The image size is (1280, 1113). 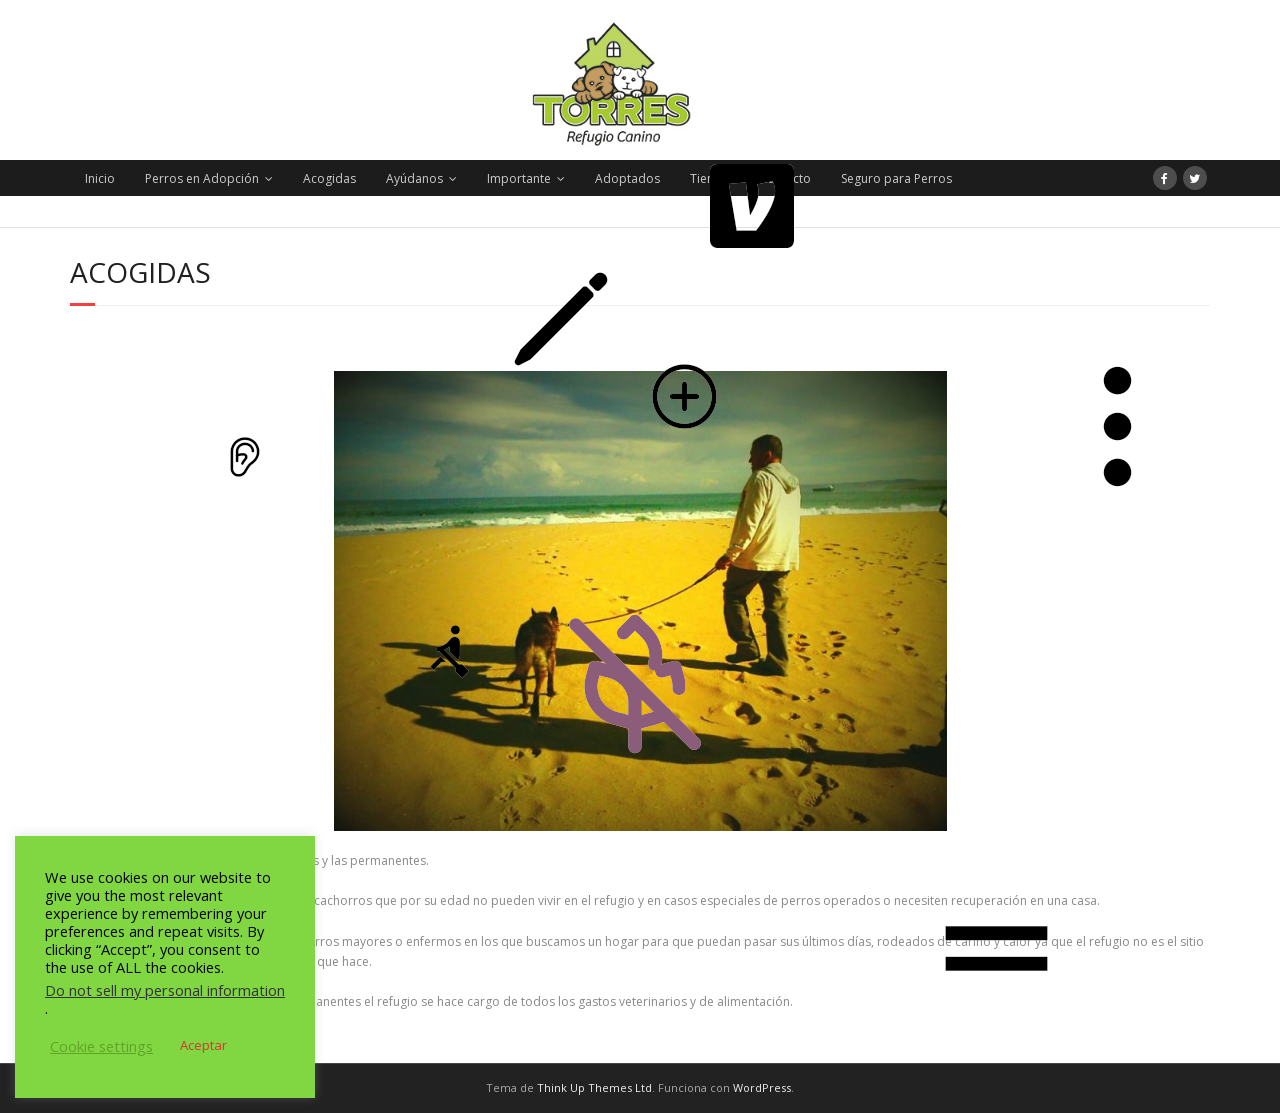 What do you see at coordinates (1117, 426) in the screenshot?
I see `open more options menu` at bounding box center [1117, 426].